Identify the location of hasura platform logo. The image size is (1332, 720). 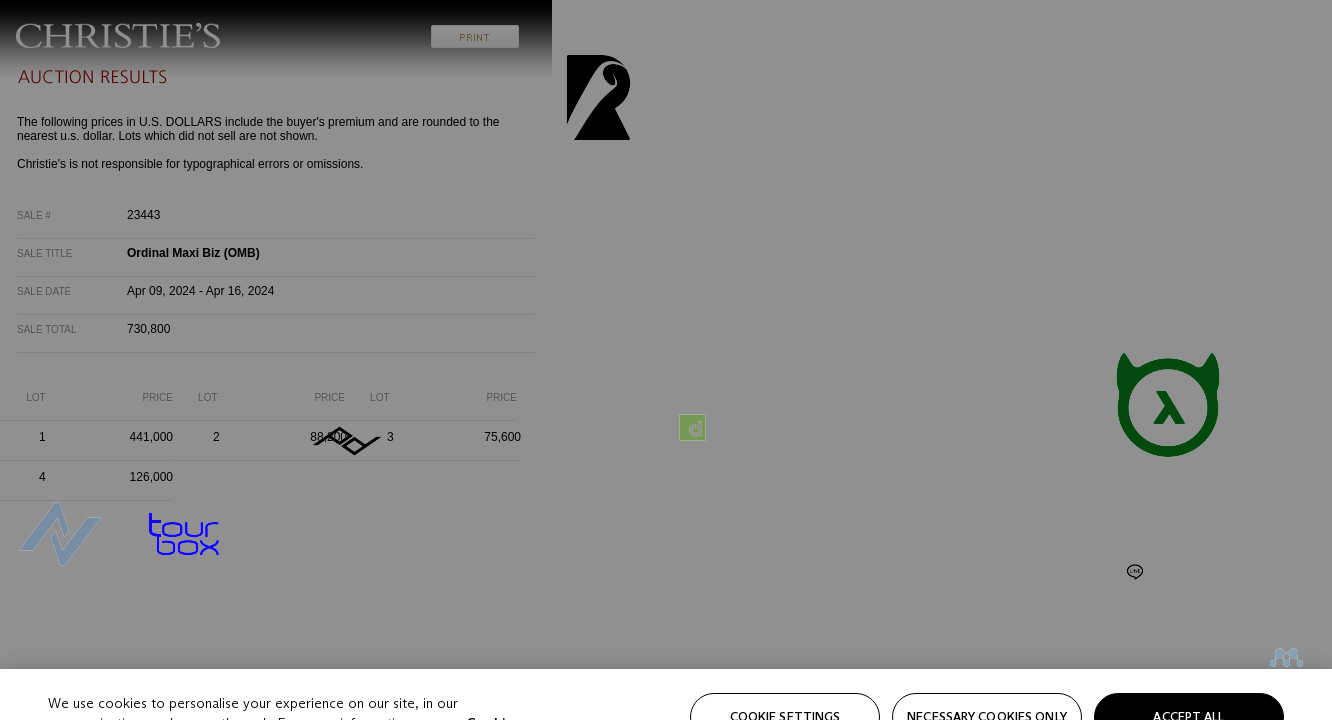
(1168, 405).